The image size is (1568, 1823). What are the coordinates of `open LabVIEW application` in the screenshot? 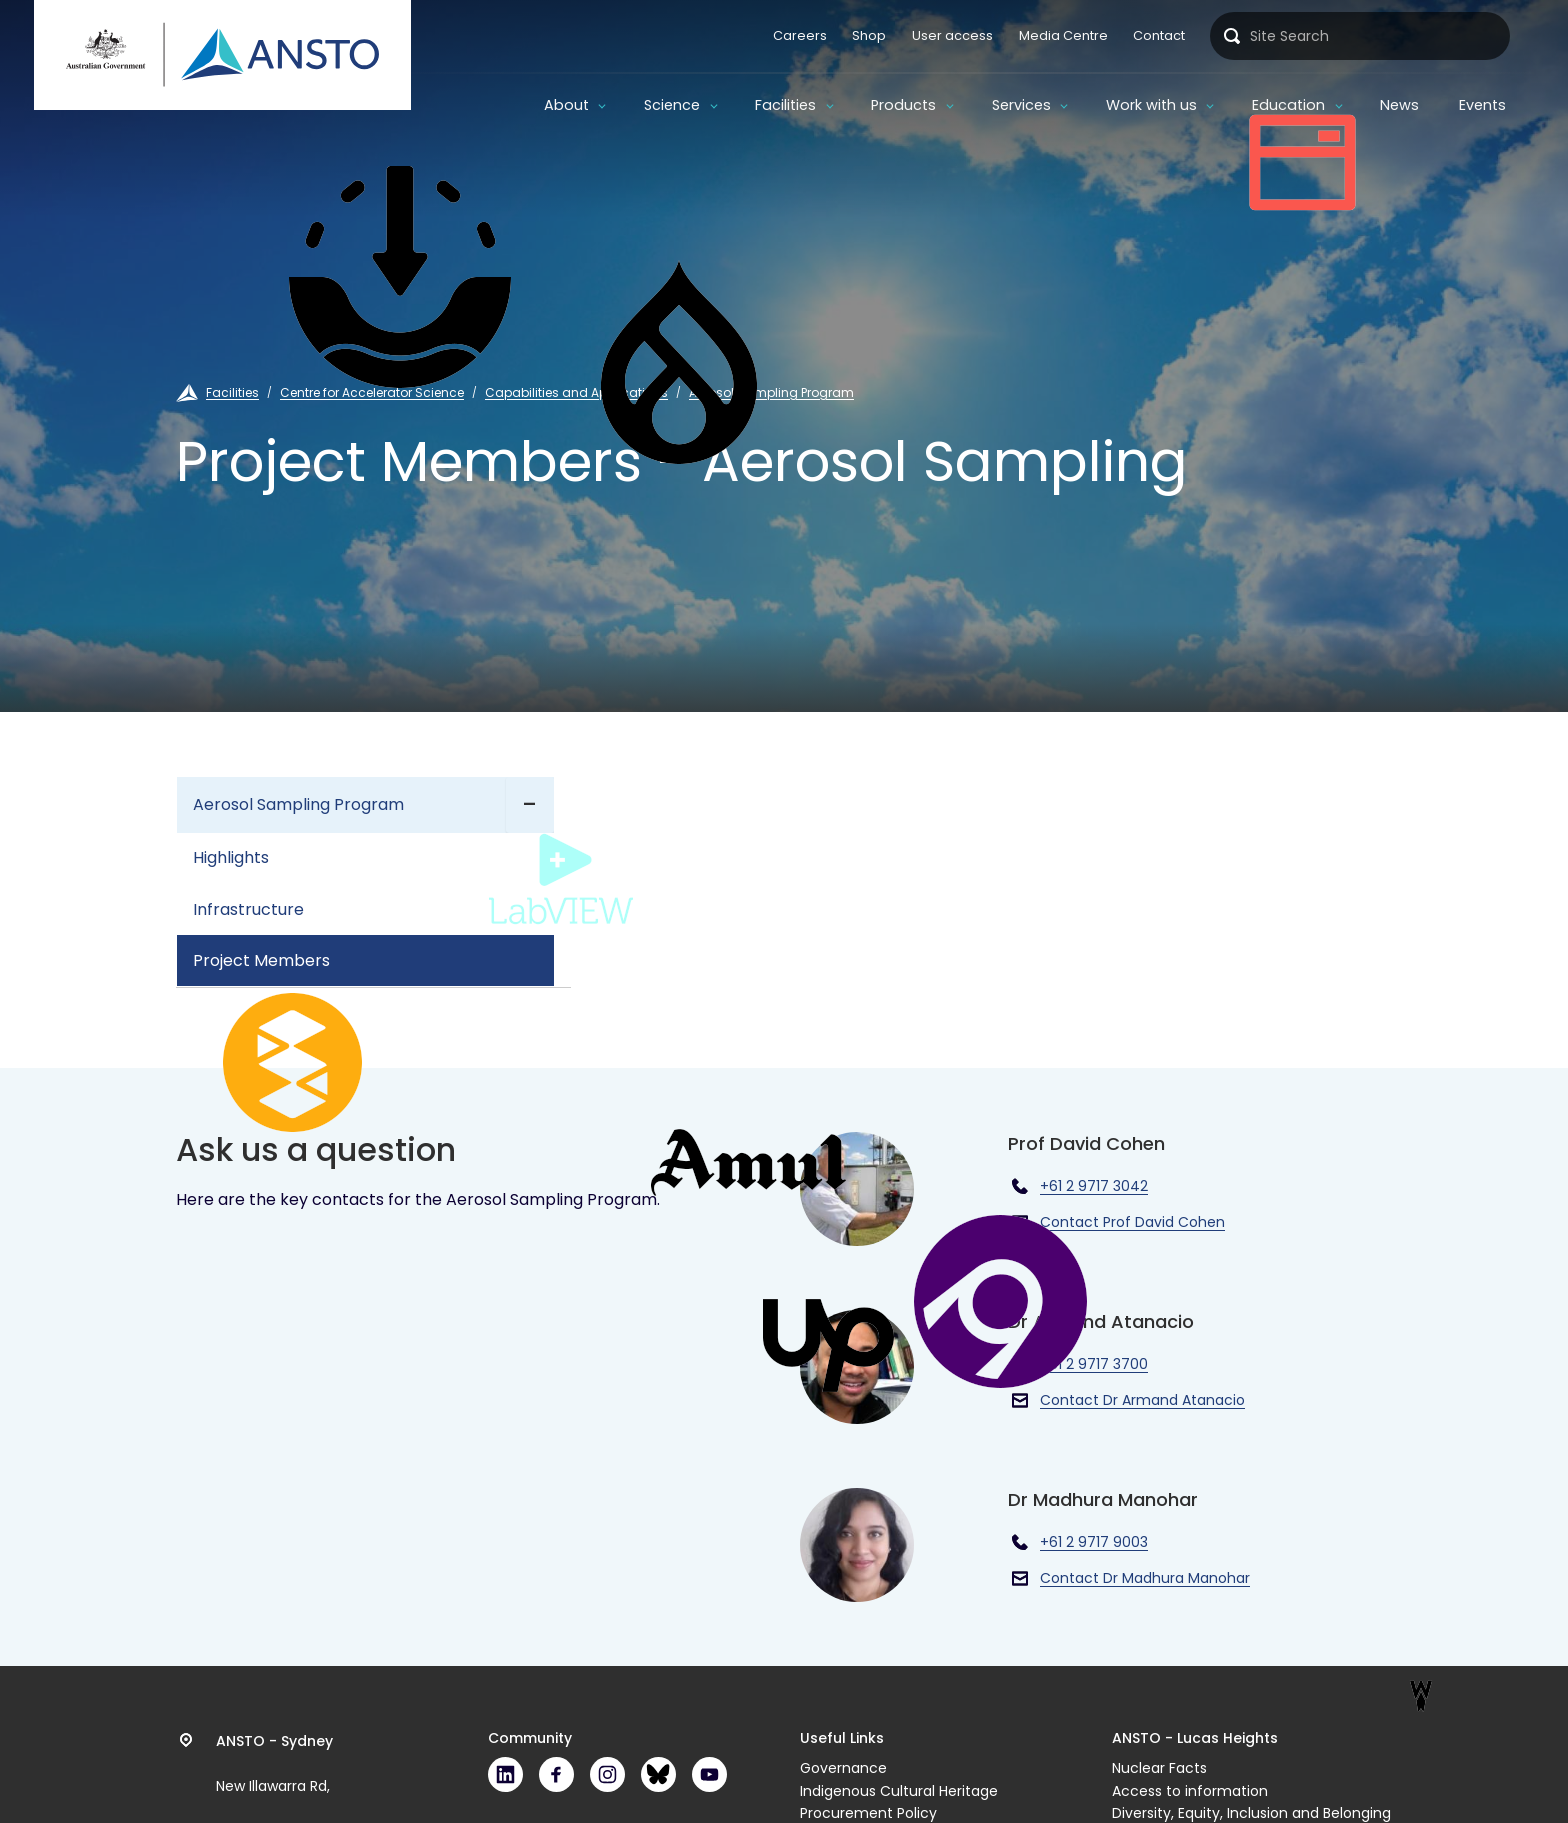 It's located at (561, 879).